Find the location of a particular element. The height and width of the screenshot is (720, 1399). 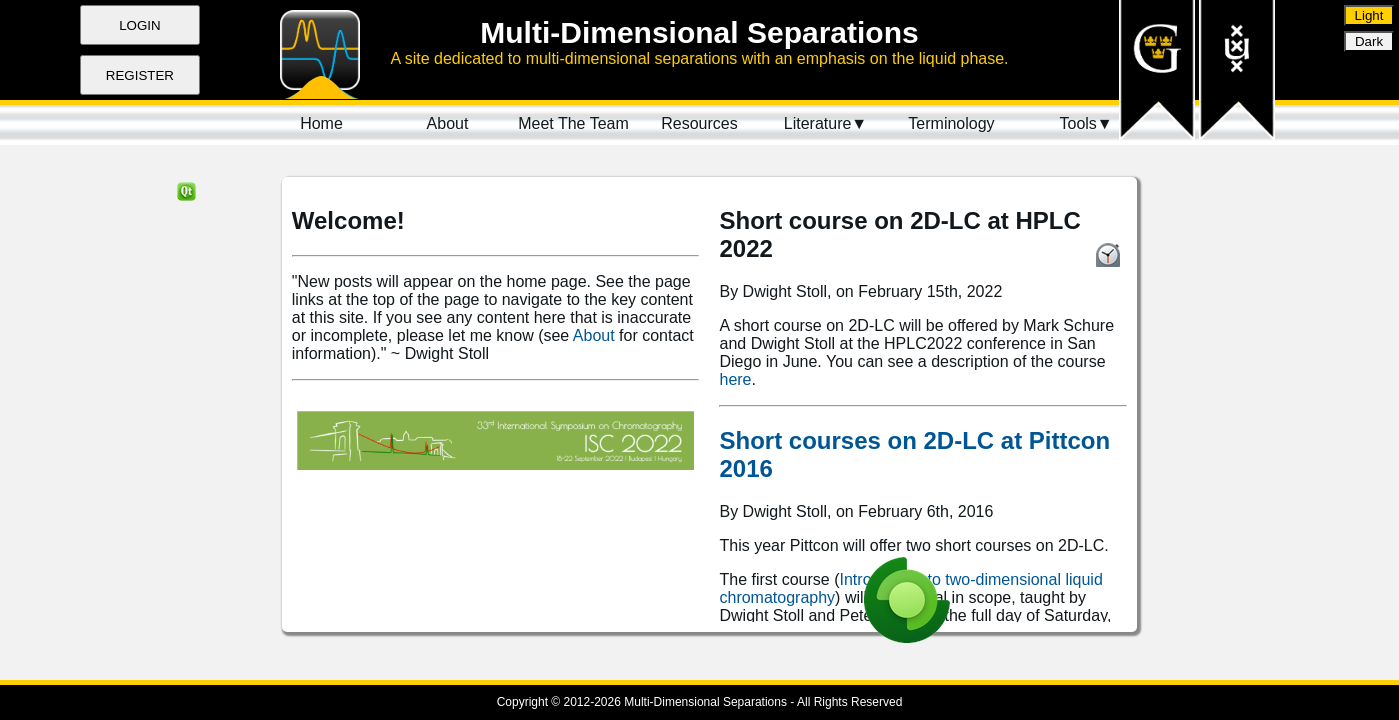

open qt configuration settings is located at coordinates (186, 191).